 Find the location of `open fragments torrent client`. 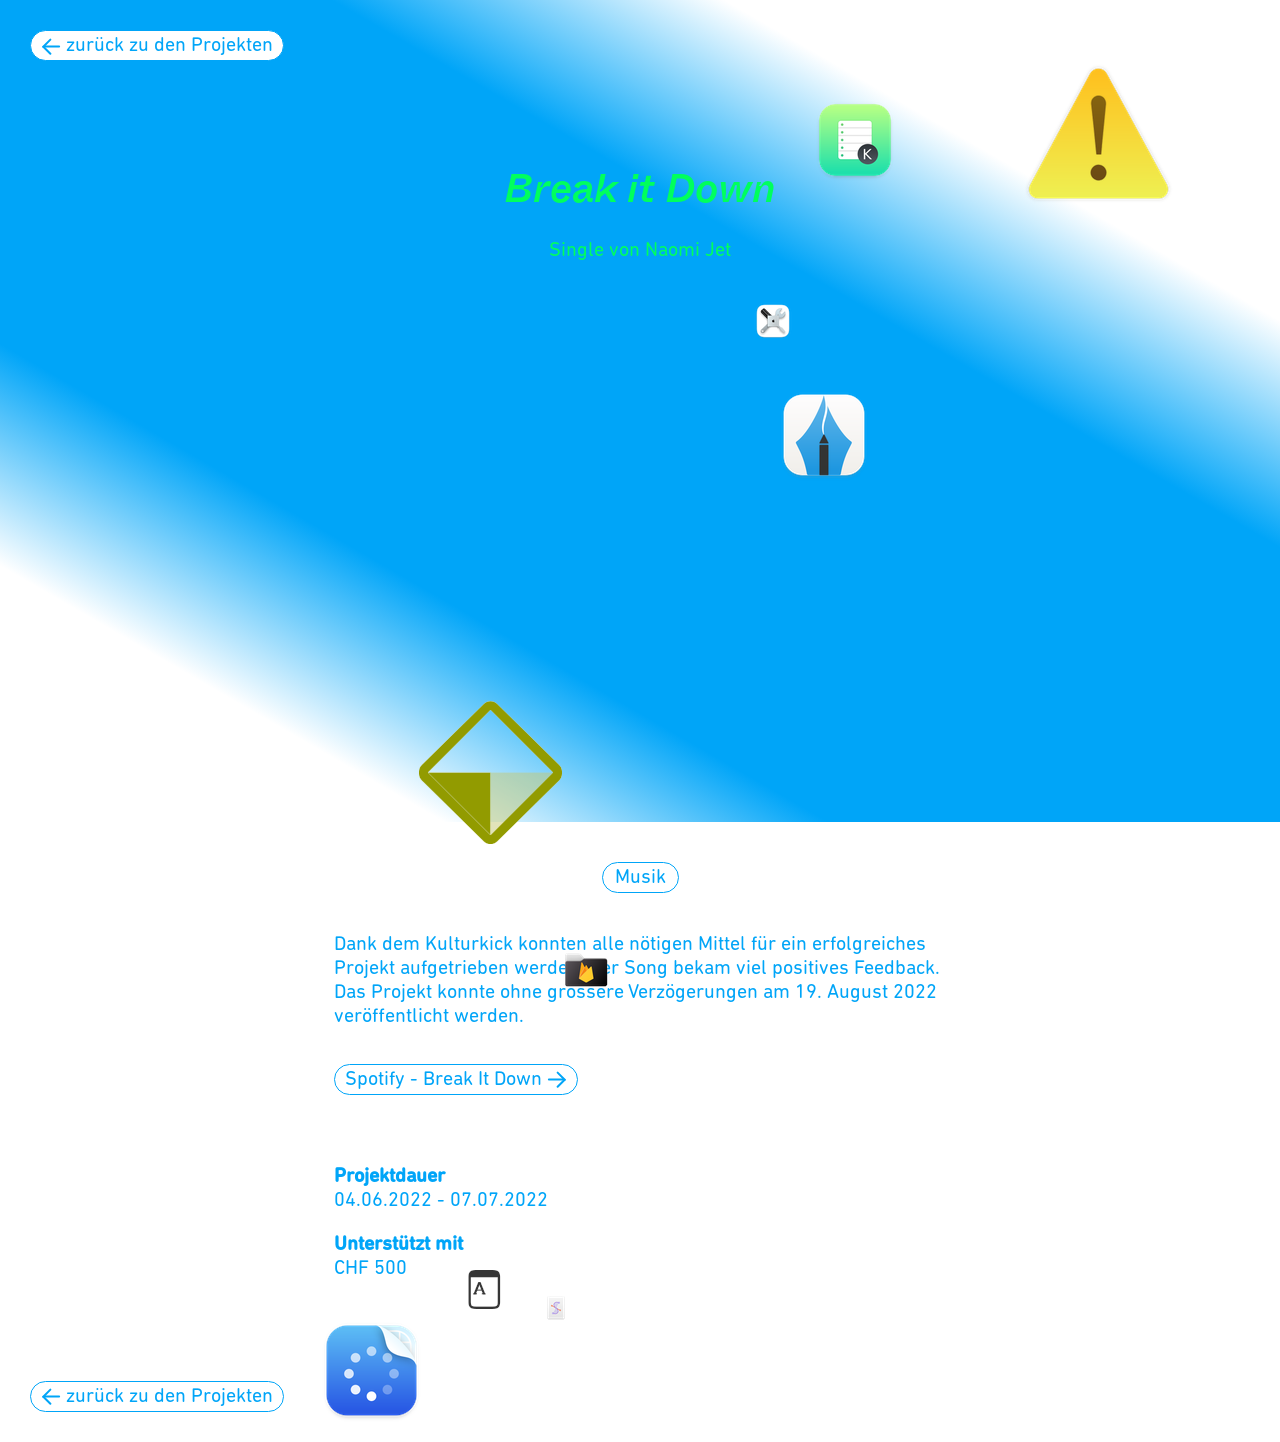

open fragments torrent client is located at coordinates (490, 772).